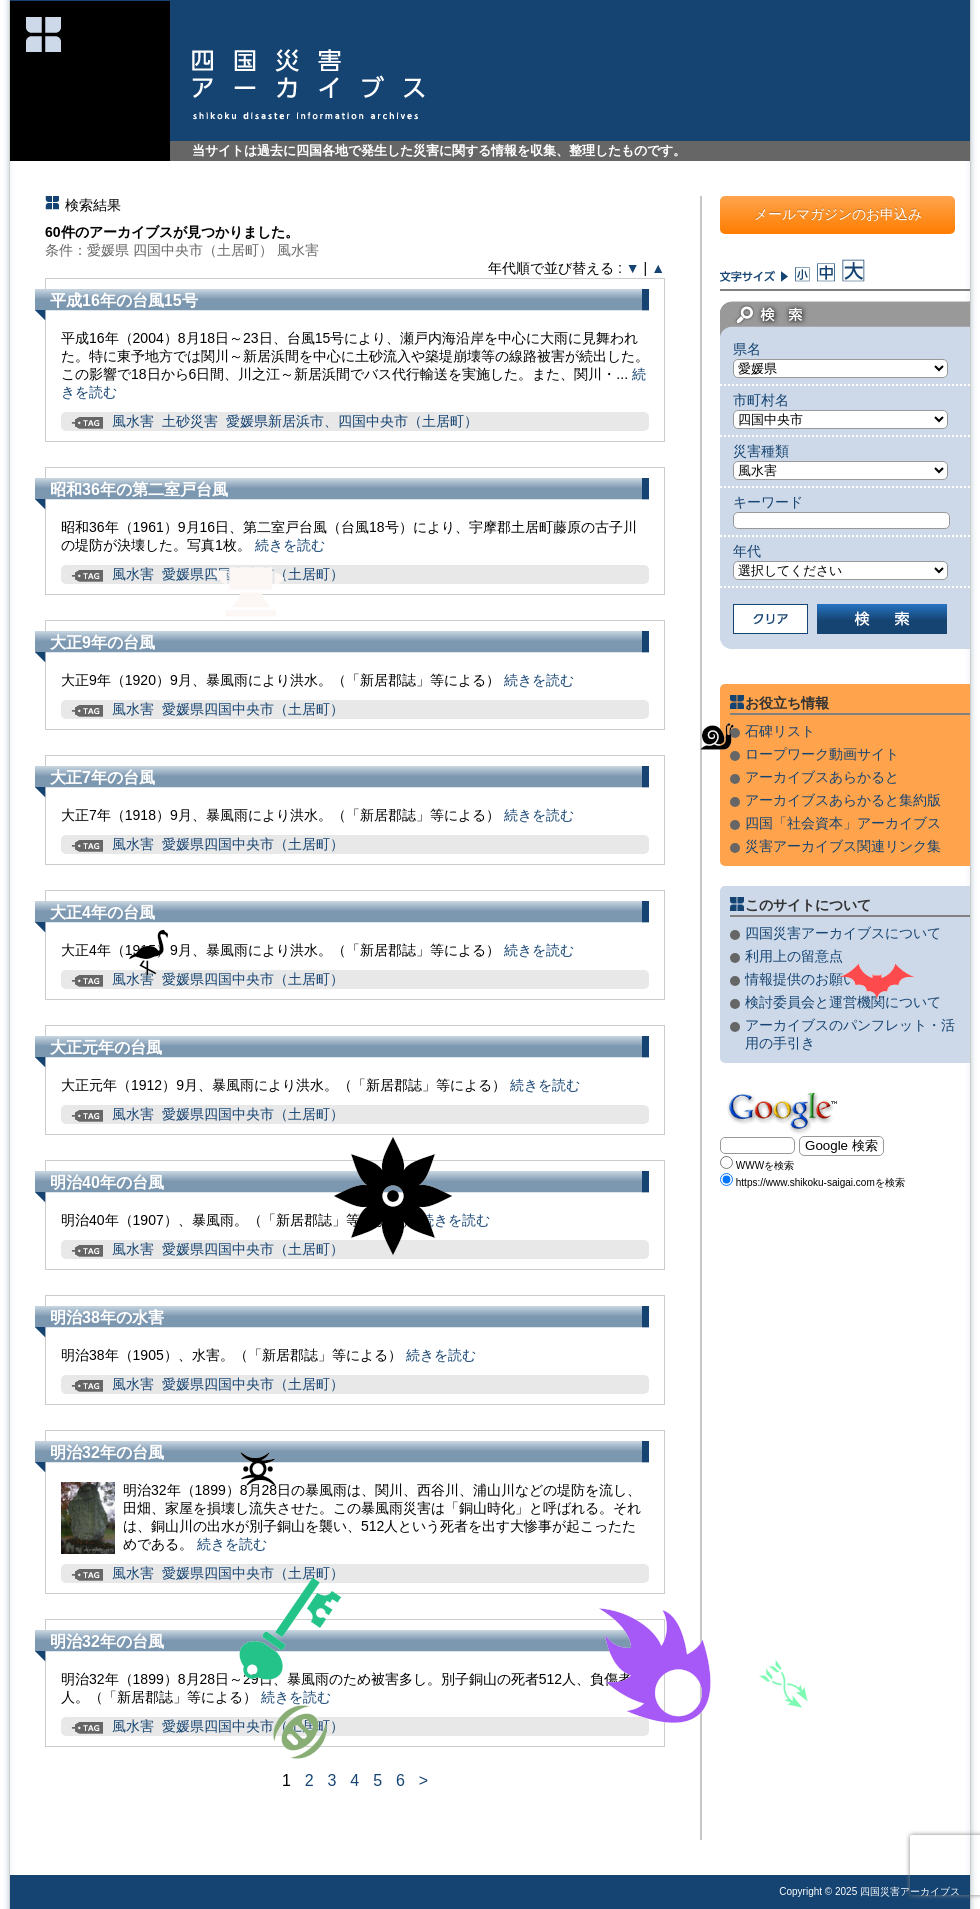 The image size is (980, 1909). Describe the element at coordinates (258, 1469) in the screenshot. I see `abstract game icon or badge element` at that location.